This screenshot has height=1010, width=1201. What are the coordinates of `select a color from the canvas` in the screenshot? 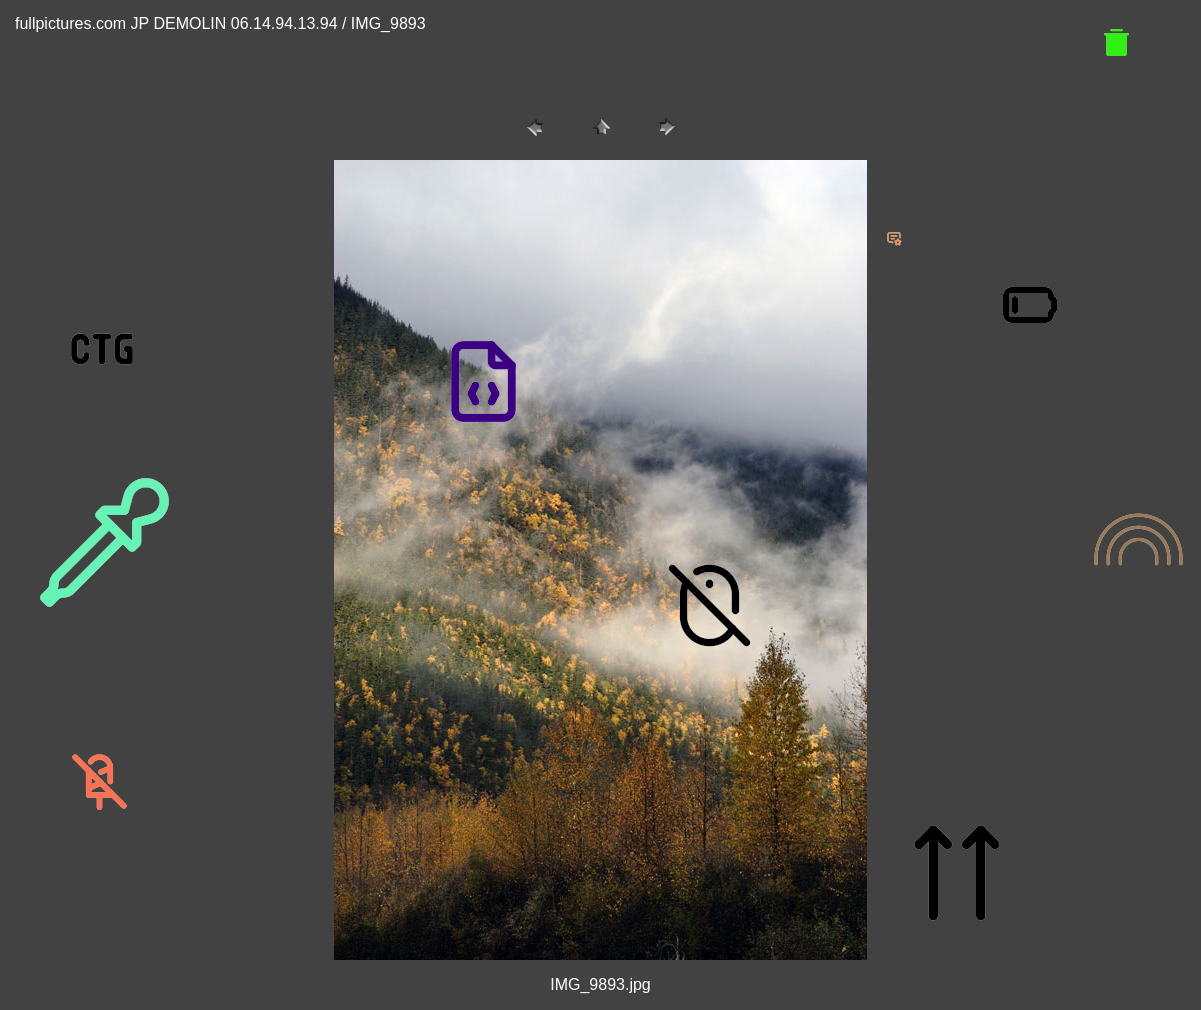 It's located at (104, 542).